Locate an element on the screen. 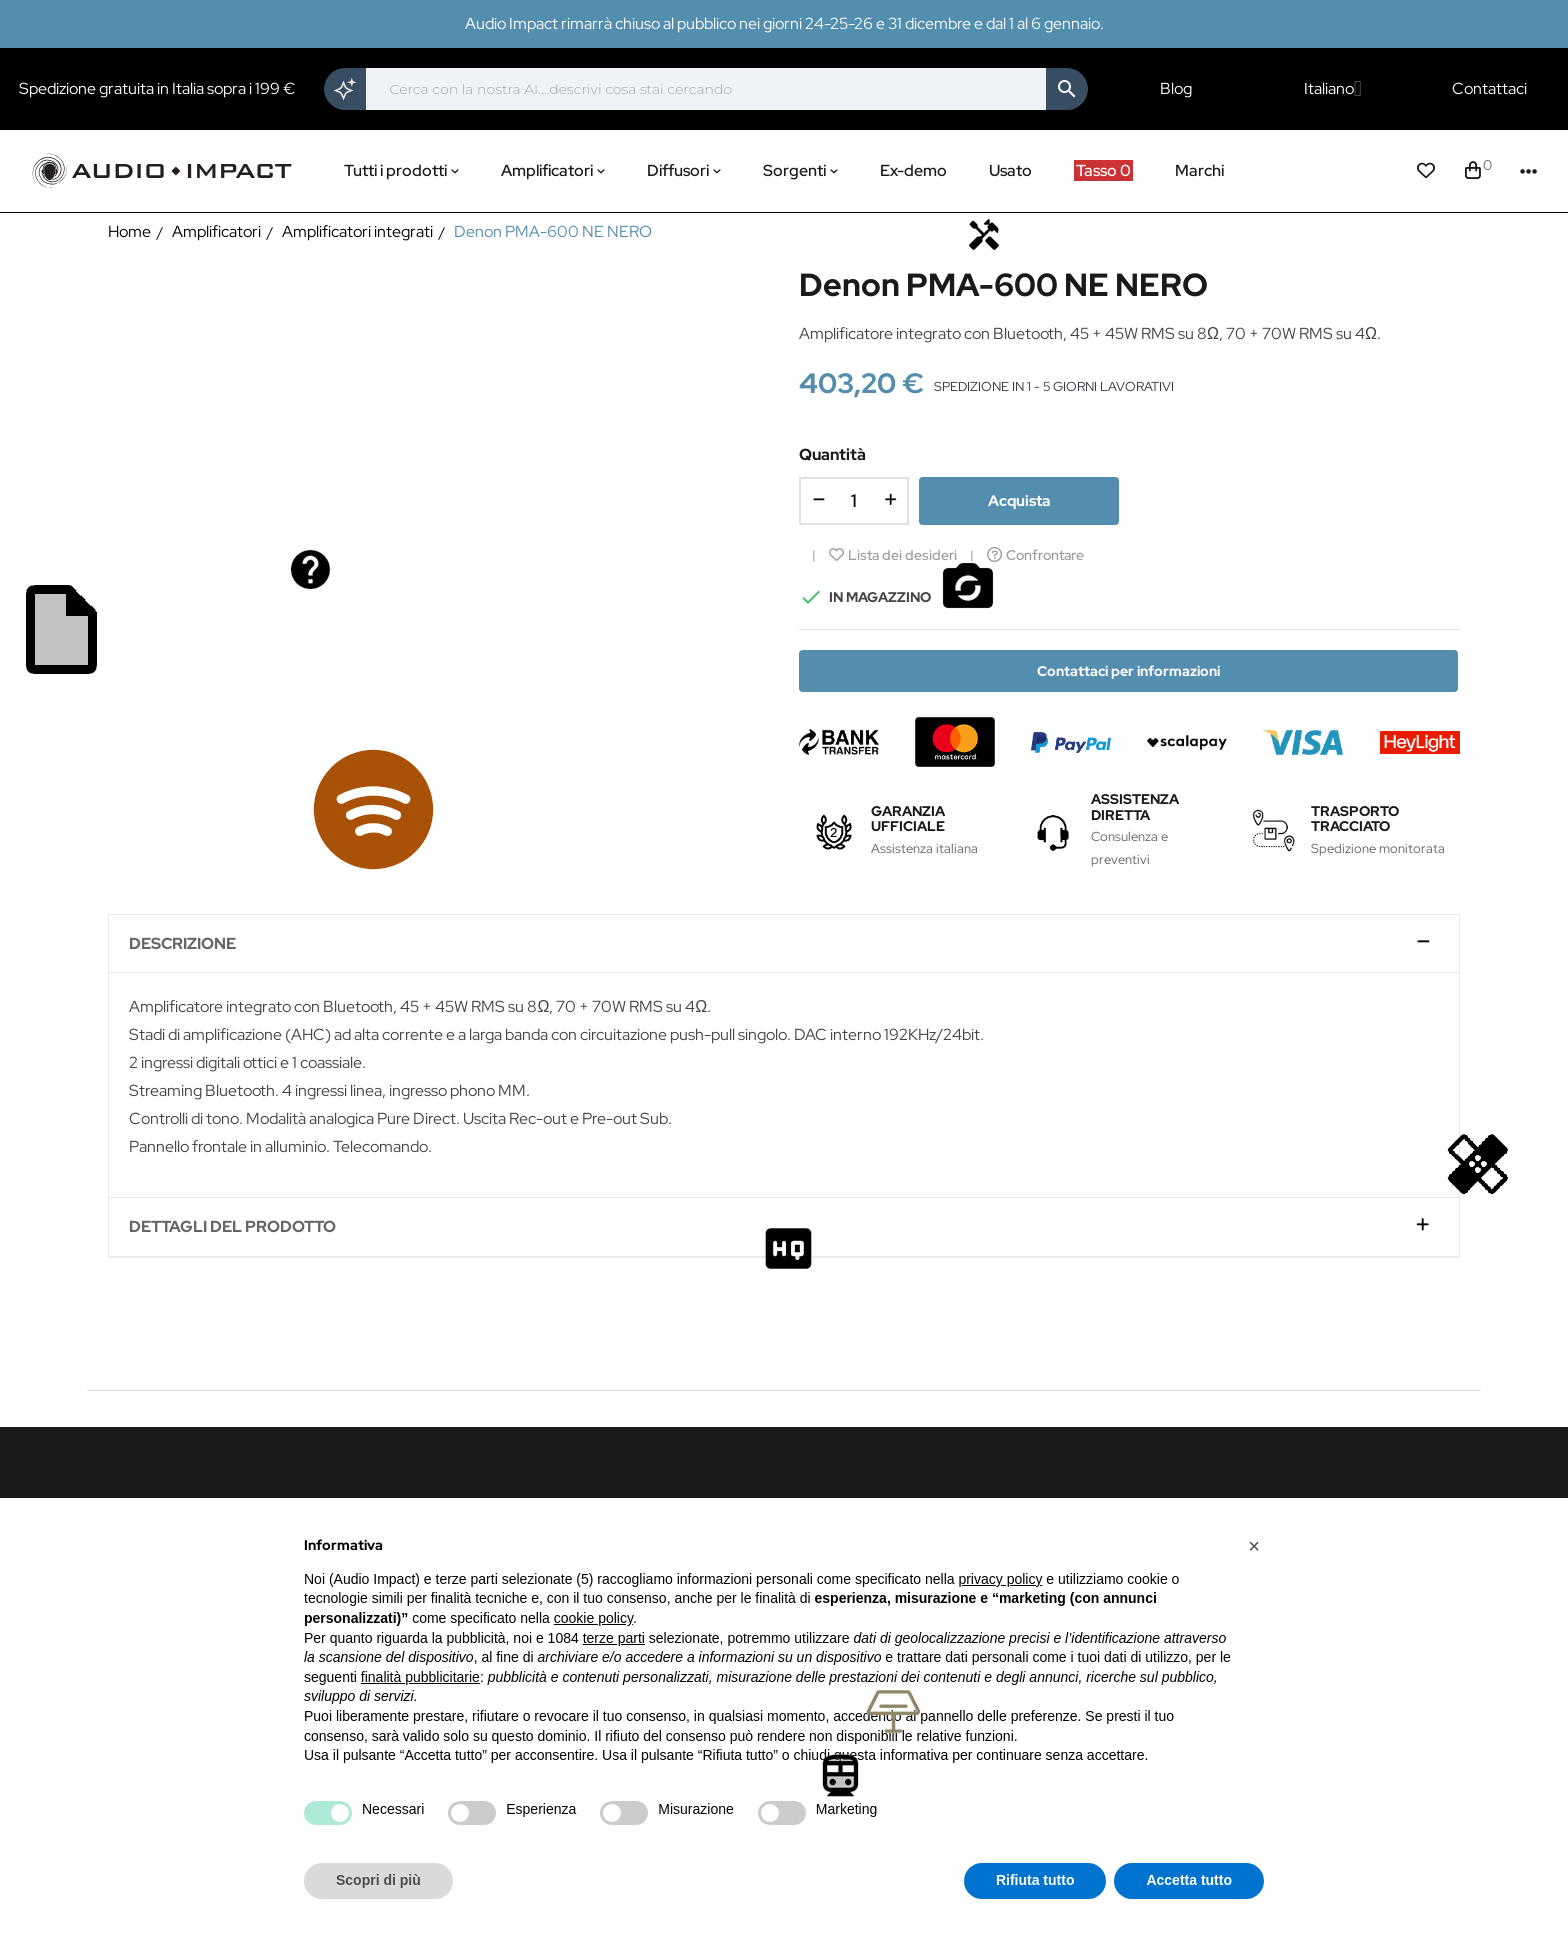  switch between front and rear camera is located at coordinates (968, 588).